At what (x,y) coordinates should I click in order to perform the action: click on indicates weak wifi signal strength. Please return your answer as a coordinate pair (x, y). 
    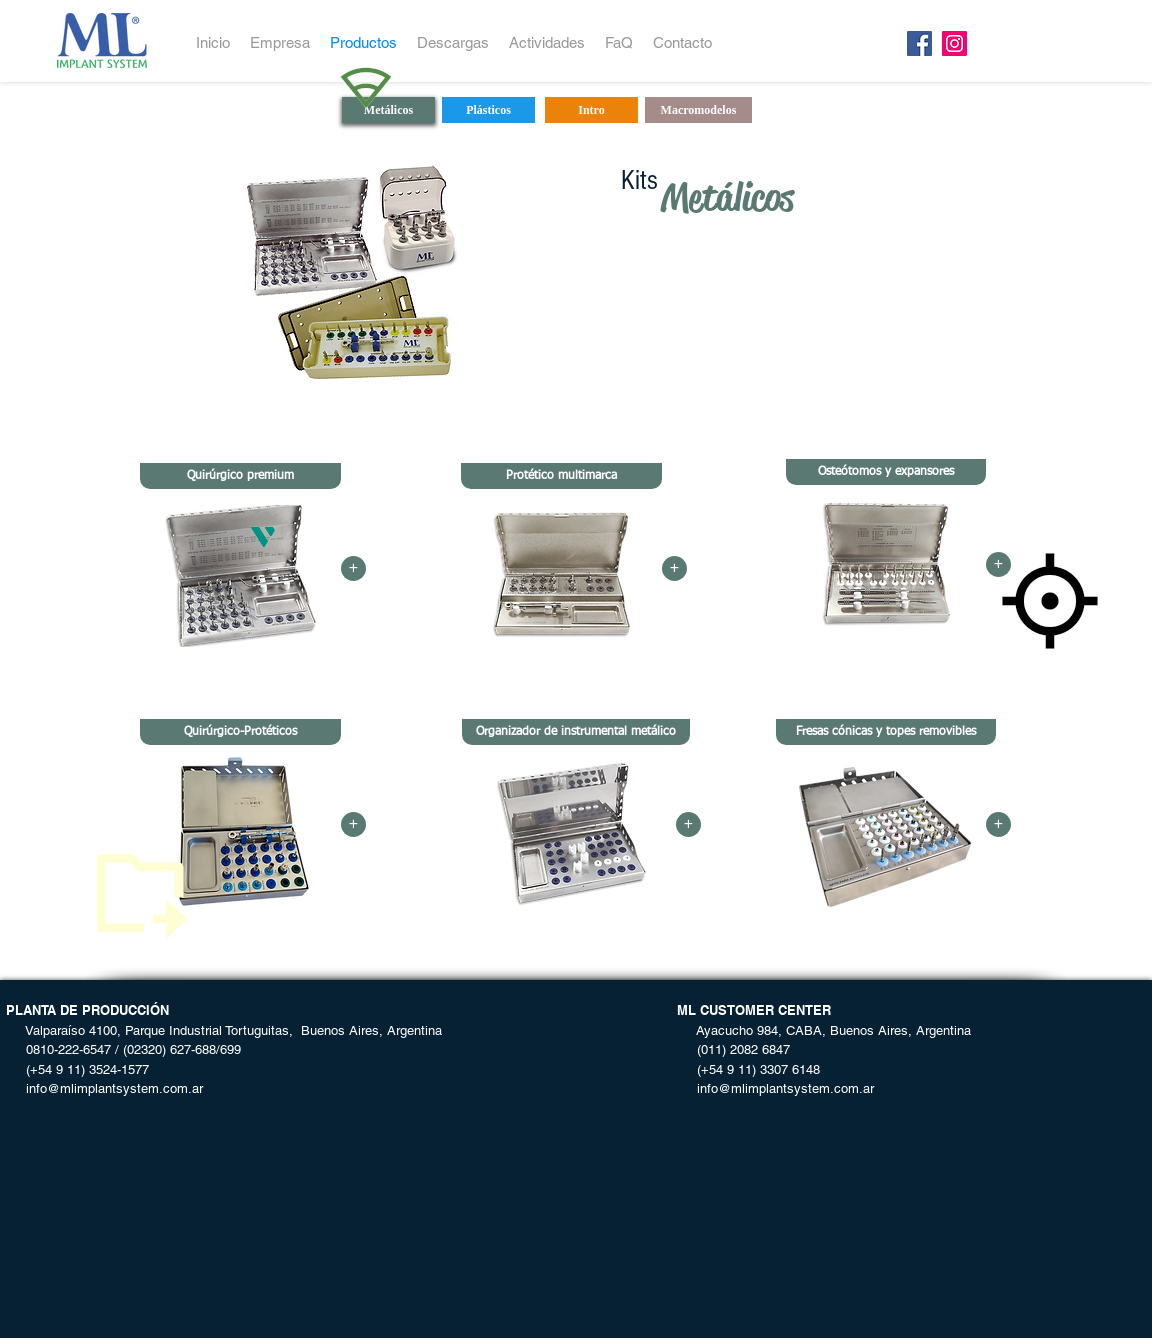
    Looking at the image, I should click on (366, 88).